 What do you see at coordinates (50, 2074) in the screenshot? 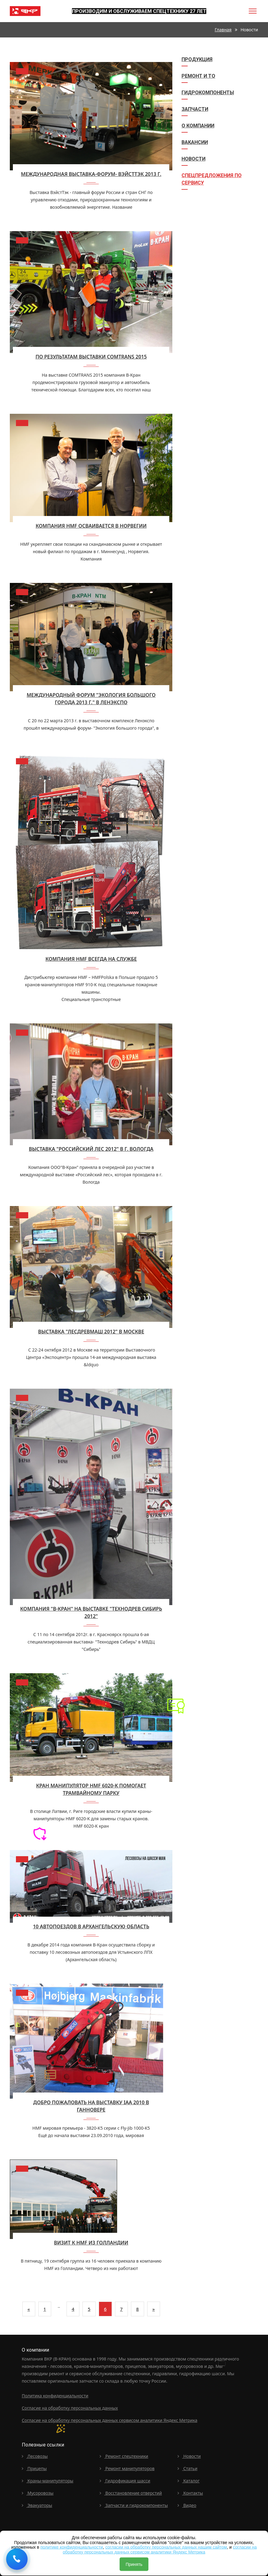
I see `view data in table format` at bounding box center [50, 2074].